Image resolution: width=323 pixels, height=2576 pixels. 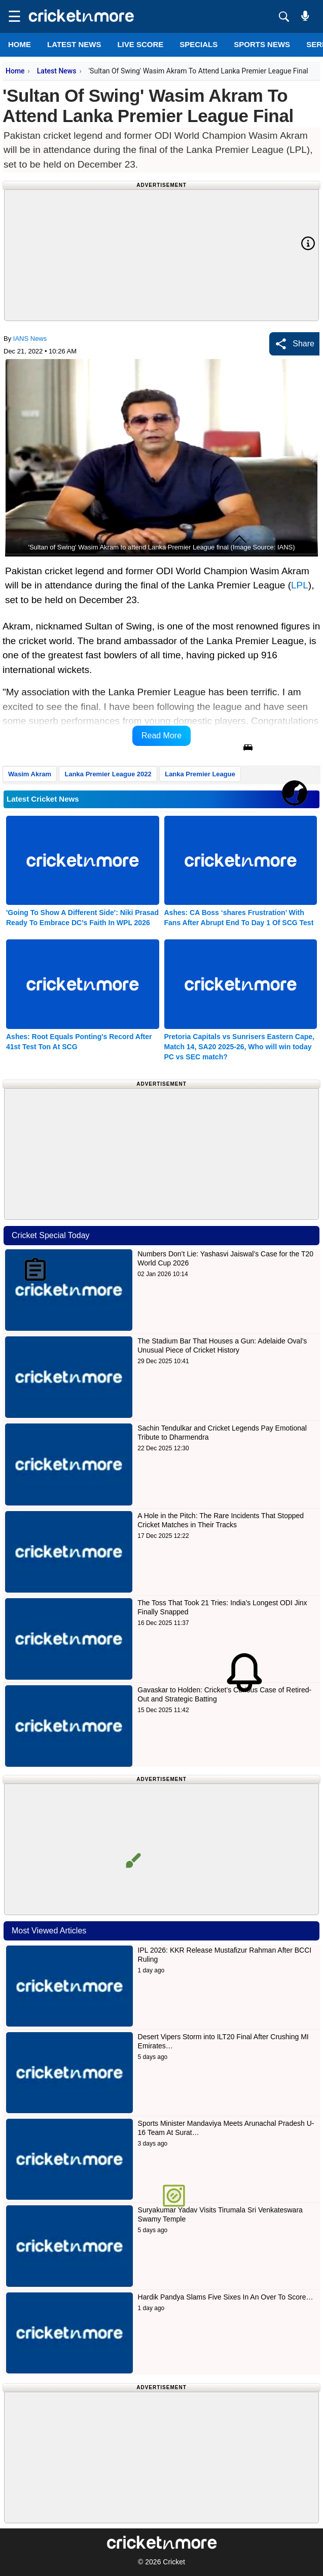 What do you see at coordinates (239, 540) in the screenshot?
I see `collapse an expanded section` at bounding box center [239, 540].